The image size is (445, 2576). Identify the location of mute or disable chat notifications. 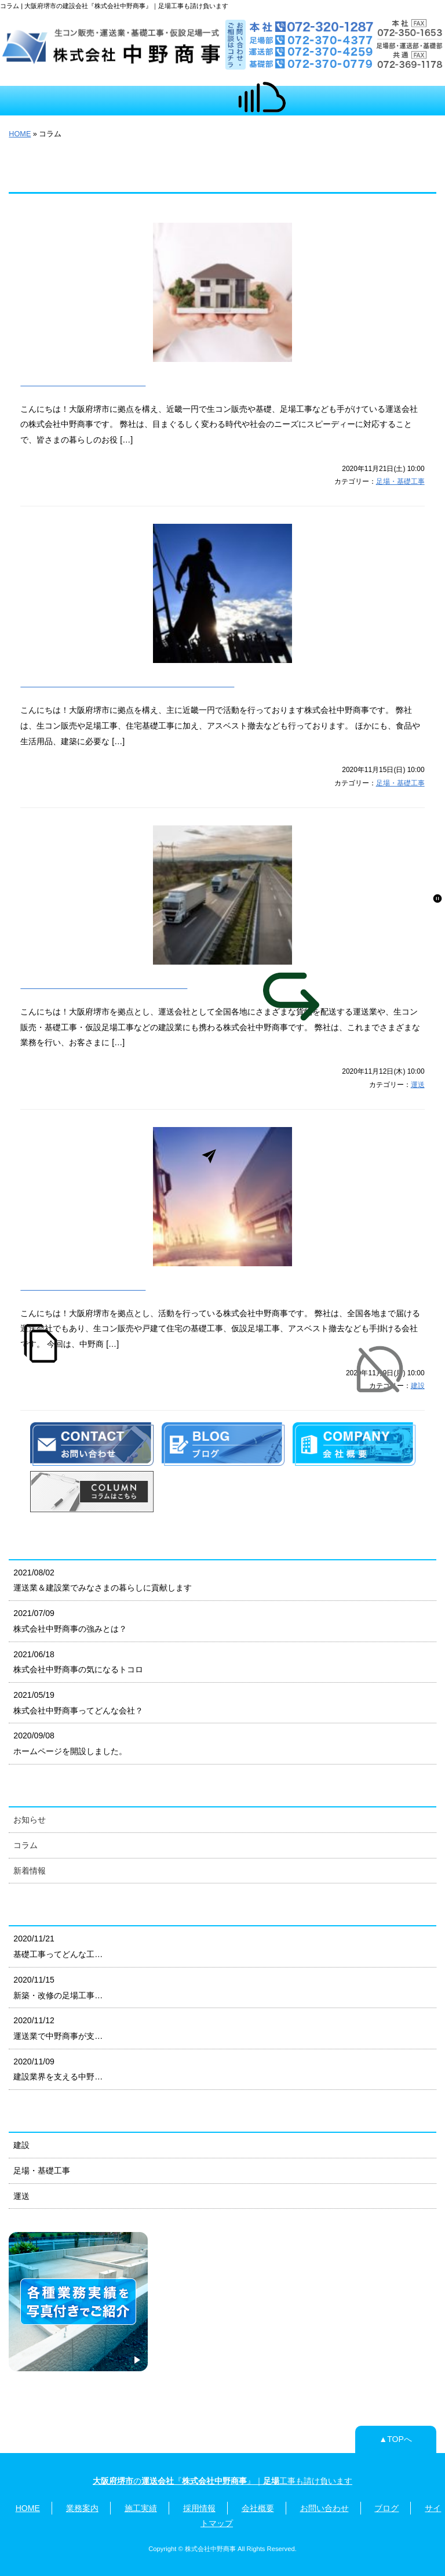
(379, 1370).